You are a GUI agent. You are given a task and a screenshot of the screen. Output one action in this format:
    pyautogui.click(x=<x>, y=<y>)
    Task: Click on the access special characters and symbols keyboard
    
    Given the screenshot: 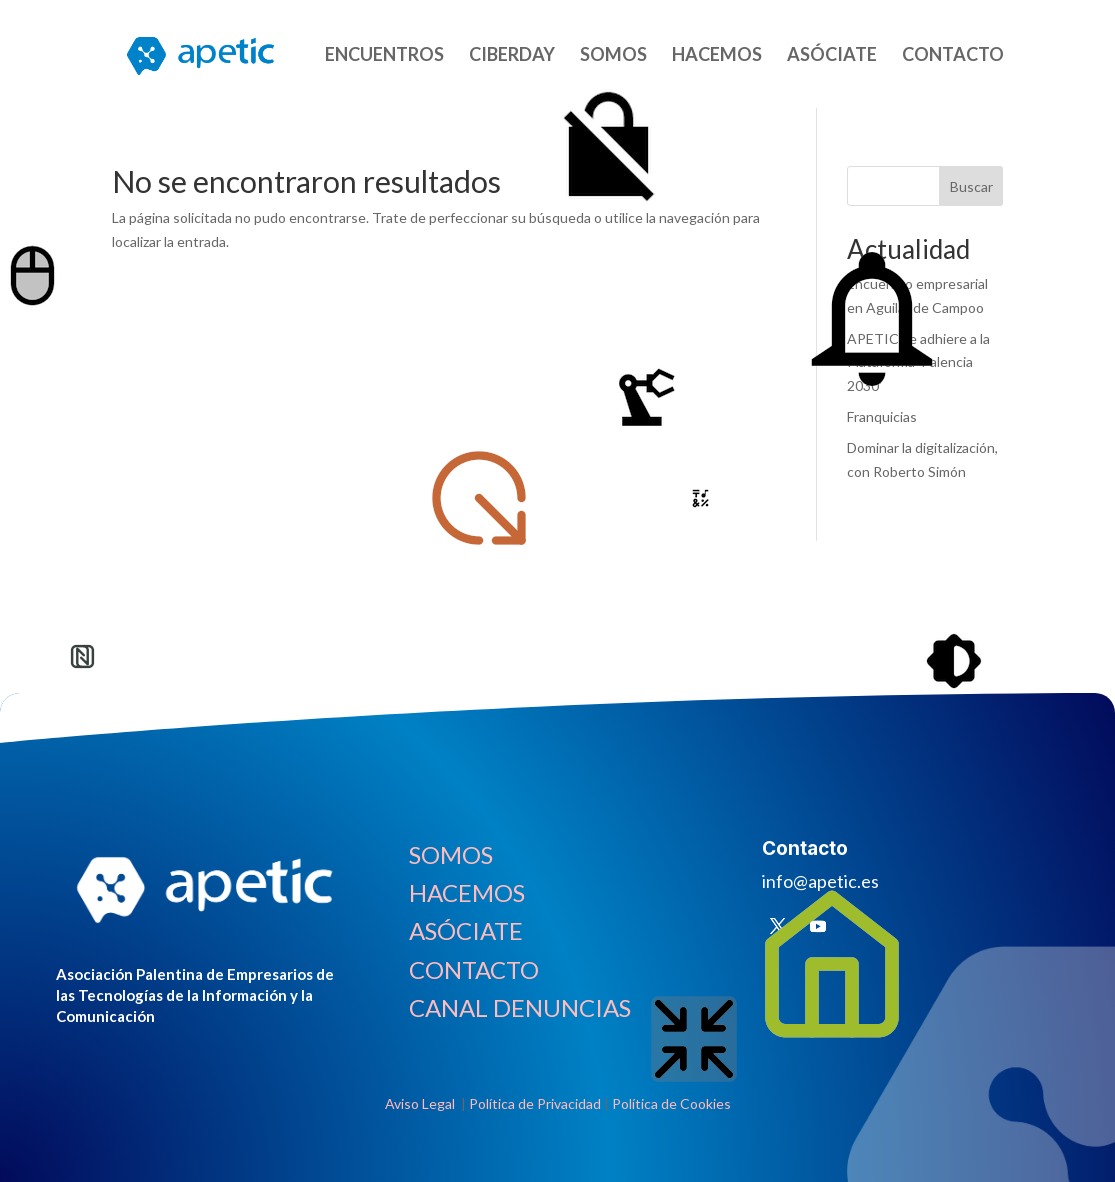 What is the action you would take?
    pyautogui.click(x=700, y=498)
    